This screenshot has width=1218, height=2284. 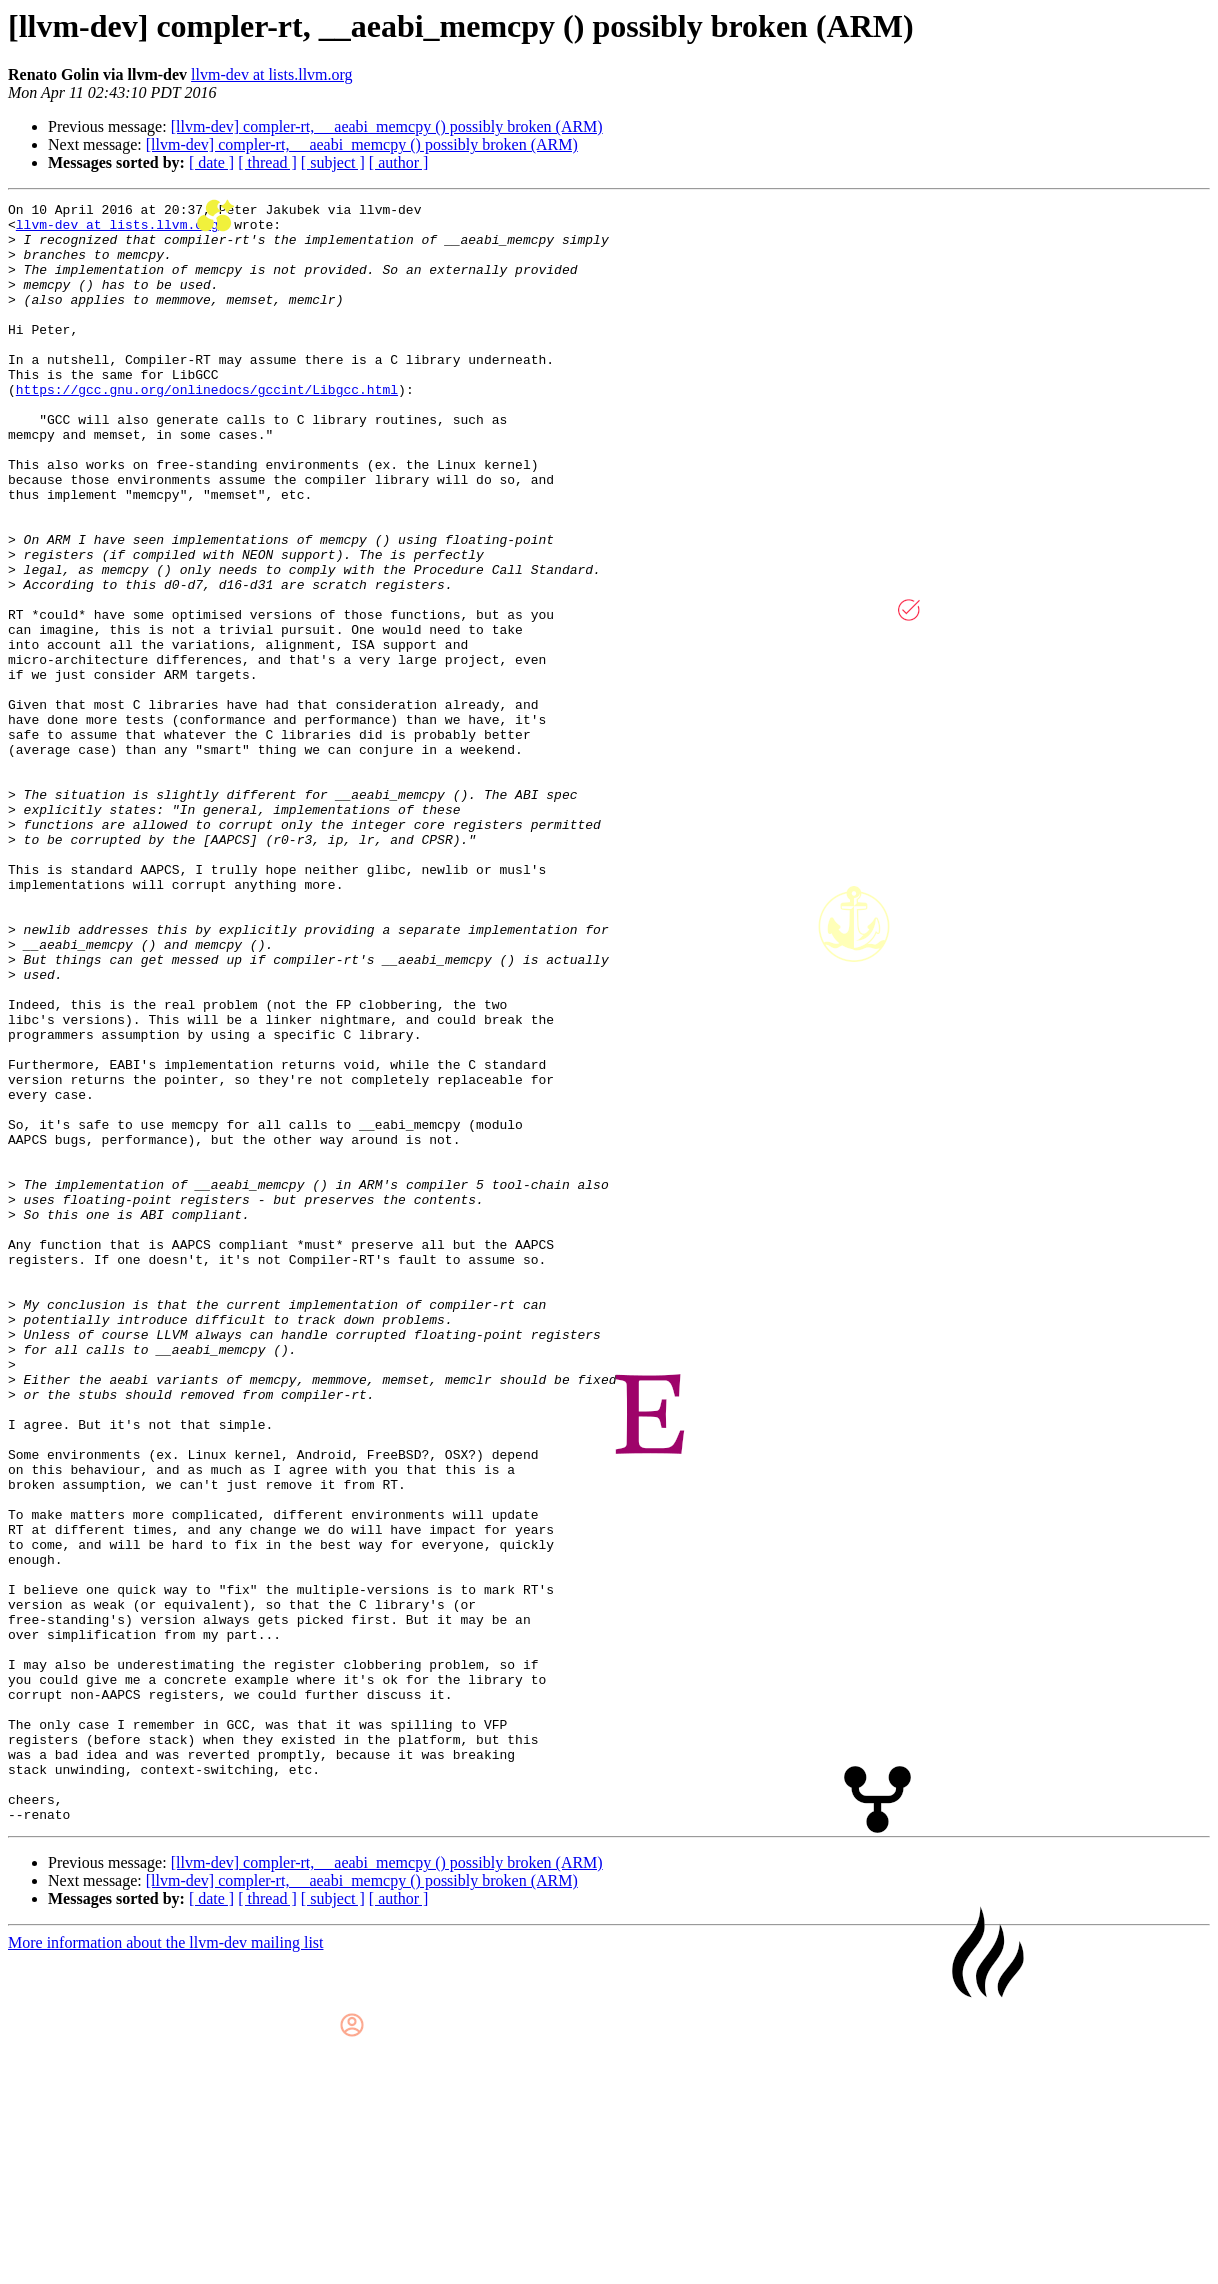 What do you see at coordinates (650, 1414) in the screenshot?
I see `open the Etsy app or website` at bounding box center [650, 1414].